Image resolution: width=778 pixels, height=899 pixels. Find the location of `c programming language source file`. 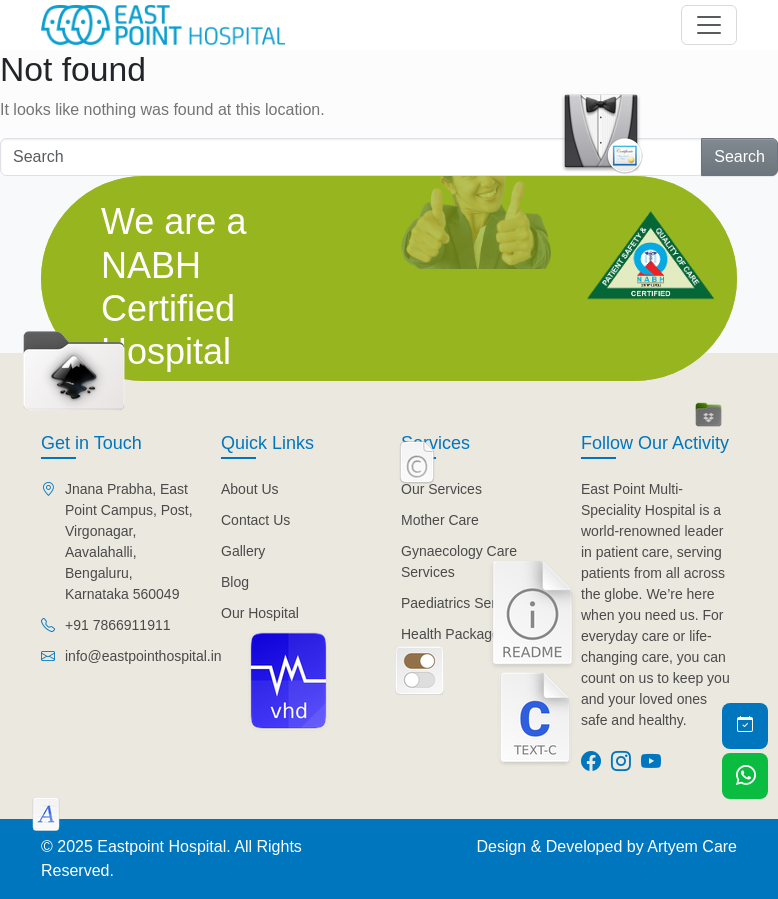

c programming language source file is located at coordinates (535, 719).